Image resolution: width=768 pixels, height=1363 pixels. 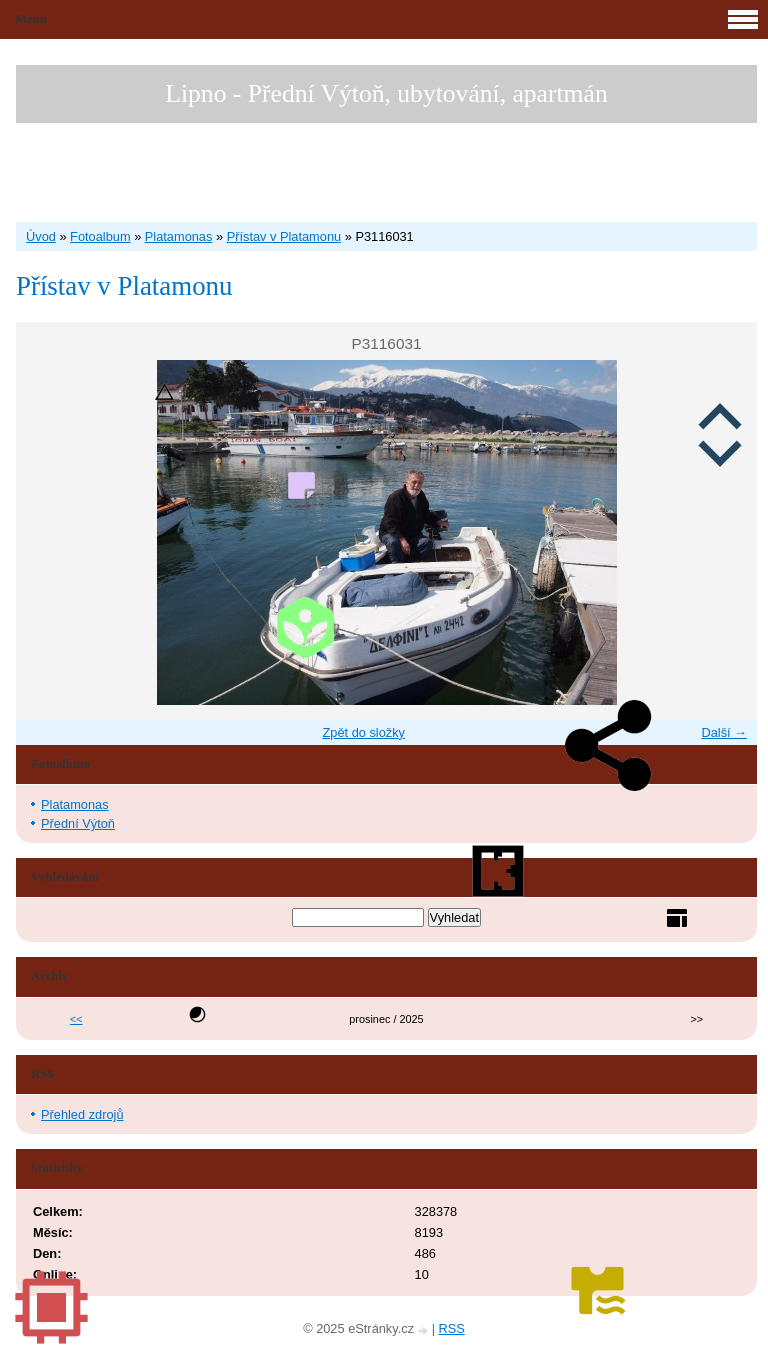 I want to click on create a new sticky note, so click(x=301, y=485).